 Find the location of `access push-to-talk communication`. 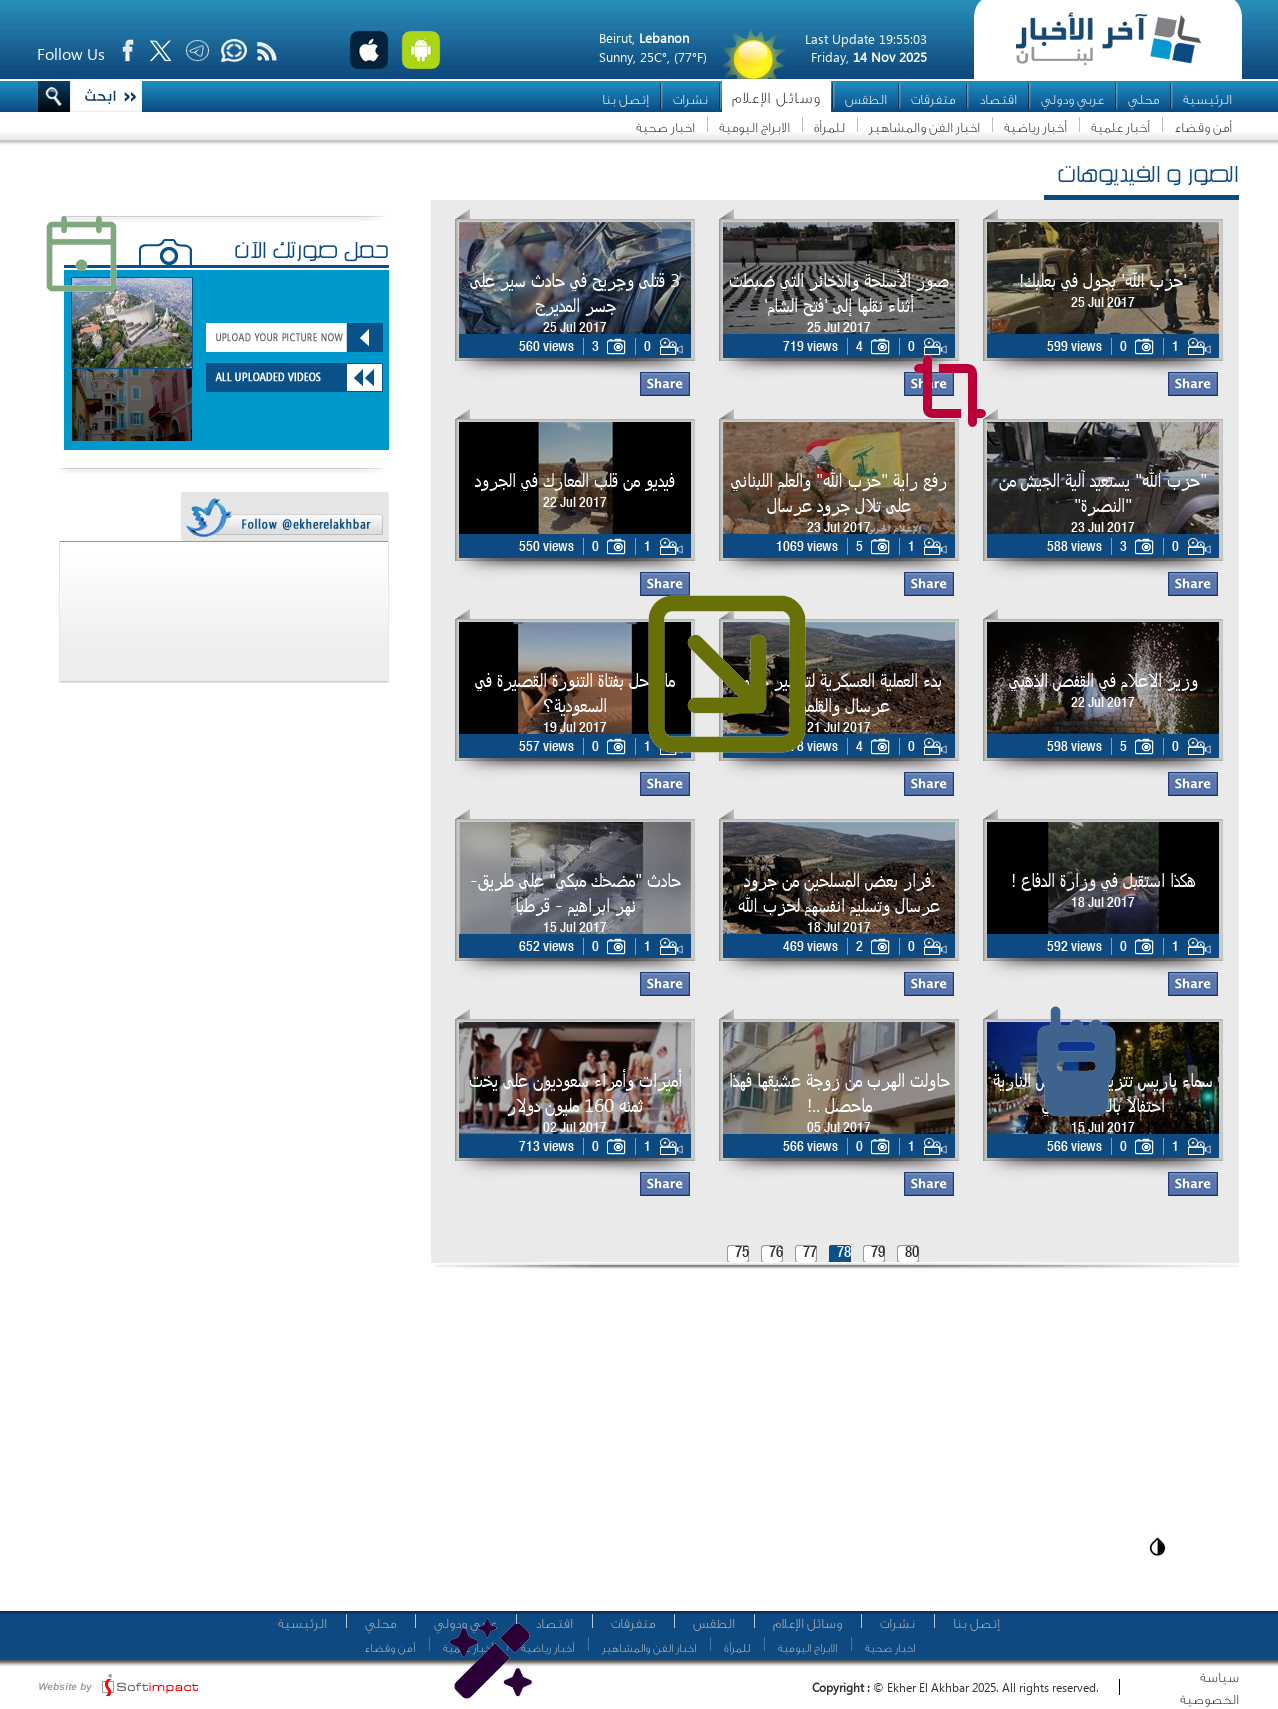

access push-to-talk communication is located at coordinates (1076, 1064).